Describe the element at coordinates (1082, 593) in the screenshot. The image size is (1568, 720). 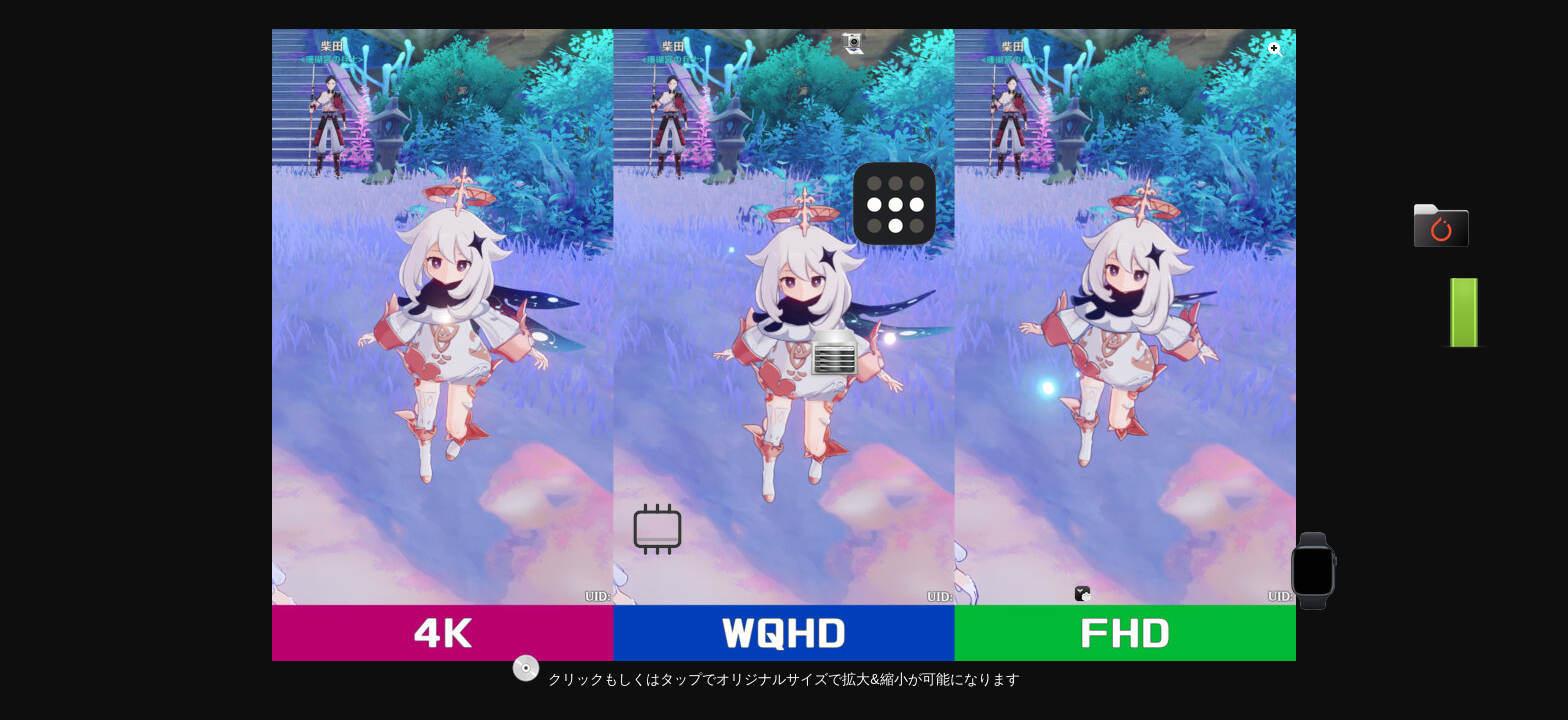
I see `open kandji extension manager` at that location.